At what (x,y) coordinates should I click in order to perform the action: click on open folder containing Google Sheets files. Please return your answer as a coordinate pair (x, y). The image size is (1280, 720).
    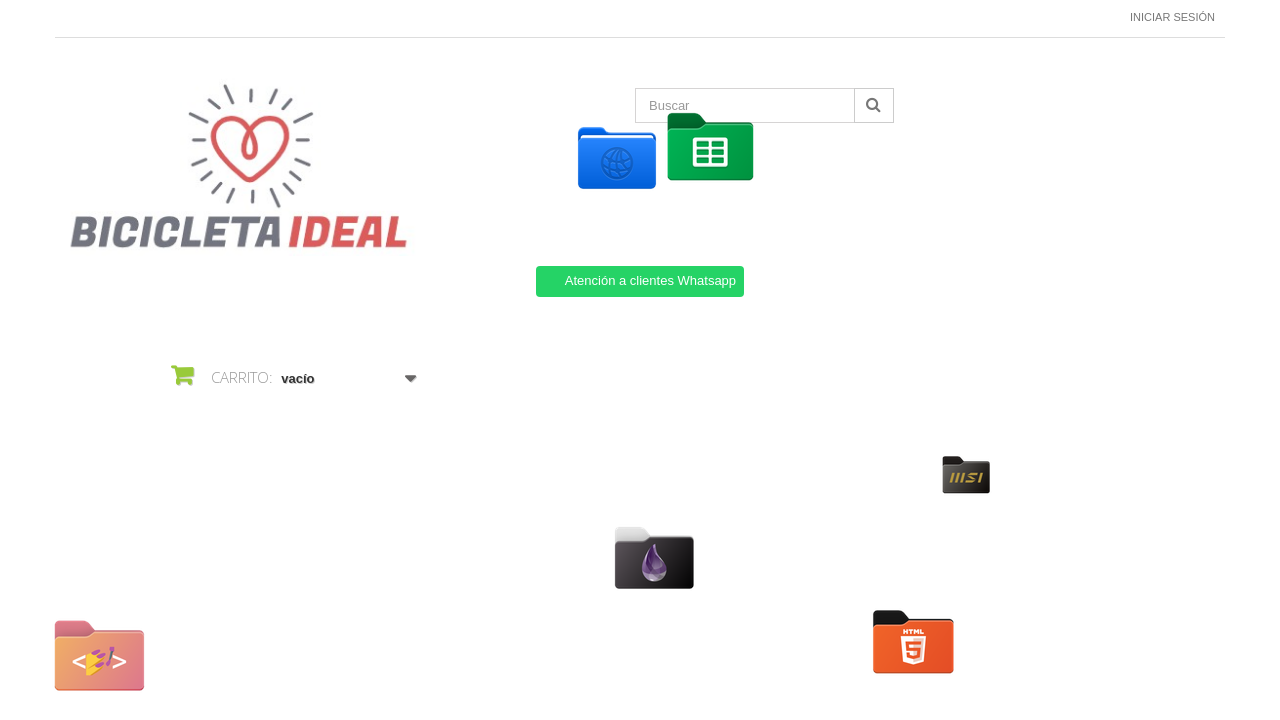
    Looking at the image, I should click on (710, 149).